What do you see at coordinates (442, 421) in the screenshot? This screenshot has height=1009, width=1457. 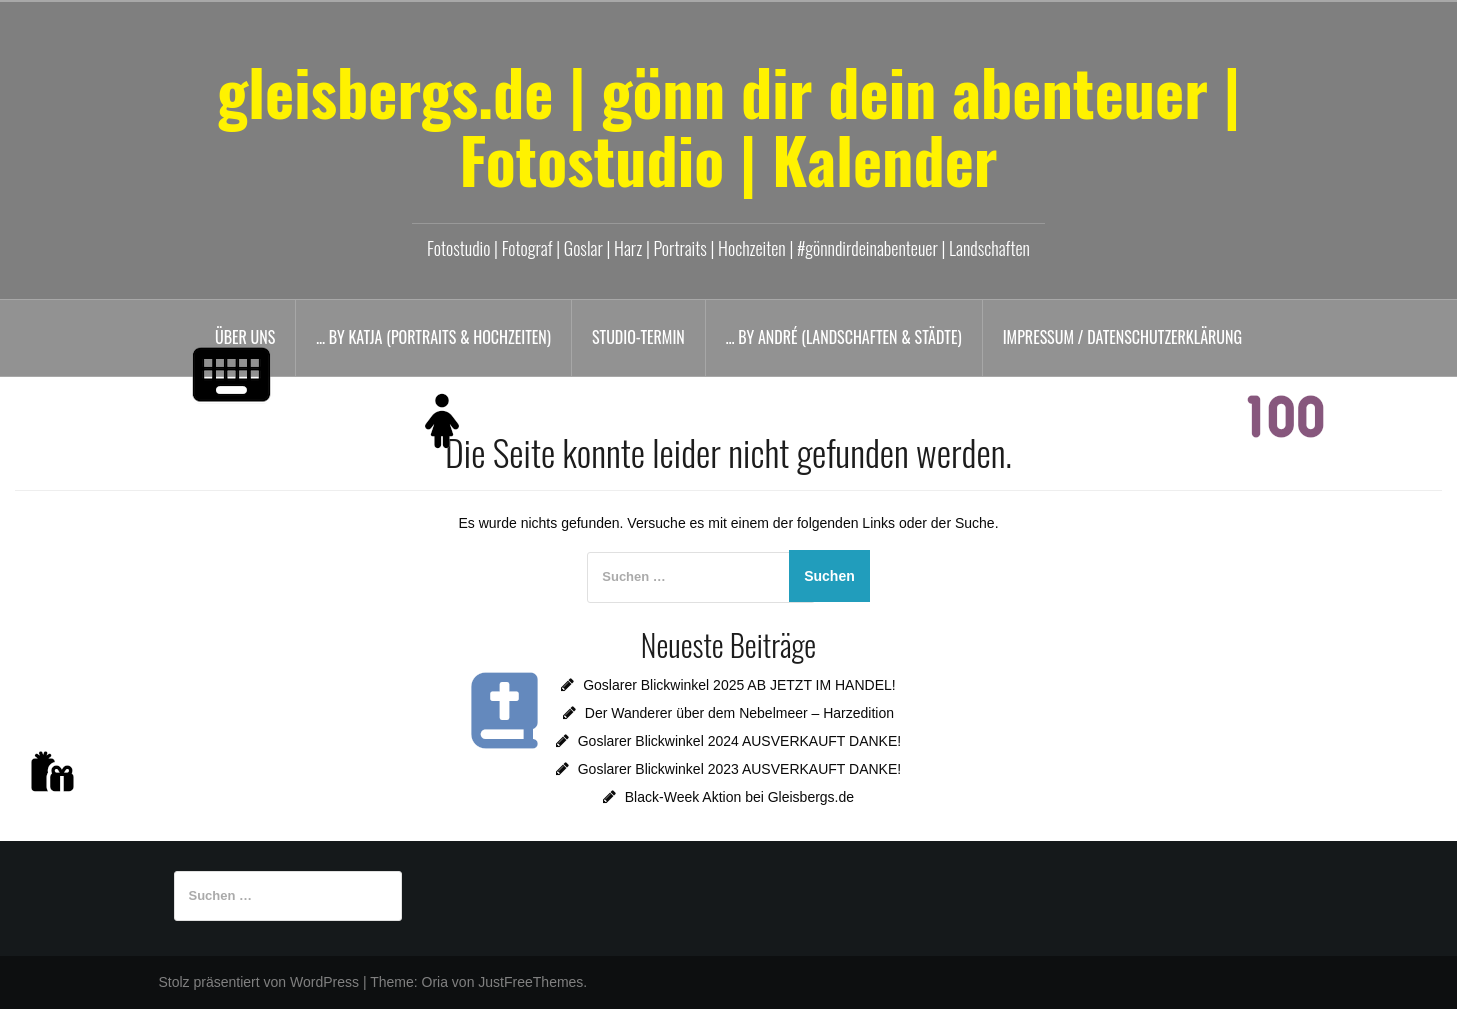 I see `indicates child or kid-friendly content` at bounding box center [442, 421].